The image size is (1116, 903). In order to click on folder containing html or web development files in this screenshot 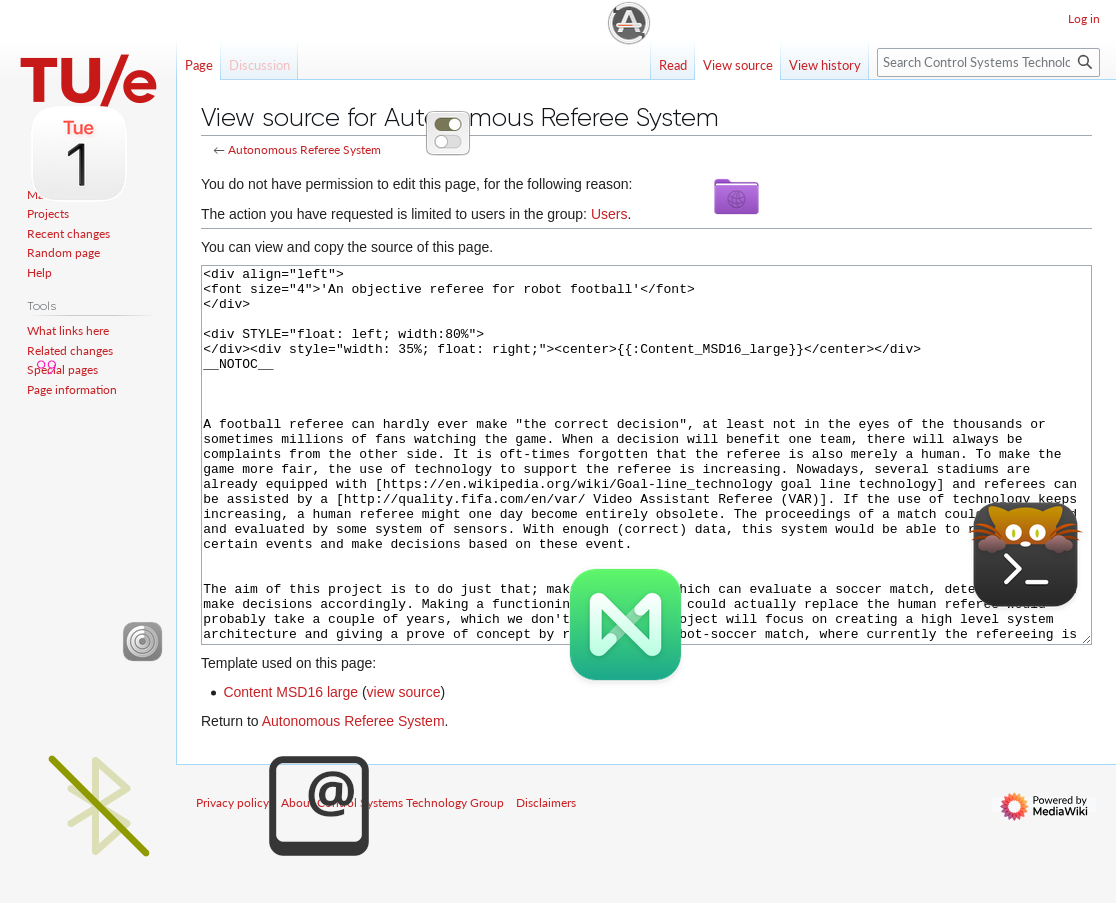, I will do `click(736, 196)`.